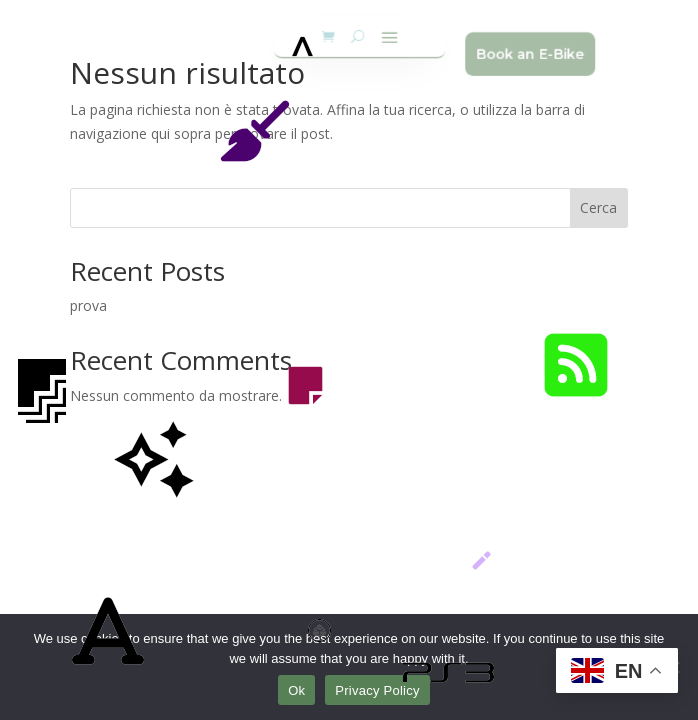 Image resolution: width=698 pixels, height=720 pixels. What do you see at coordinates (155, 459) in the screenshot?
I see `indicates AI-generated or enhanced content` at bounding box center [155, 459].